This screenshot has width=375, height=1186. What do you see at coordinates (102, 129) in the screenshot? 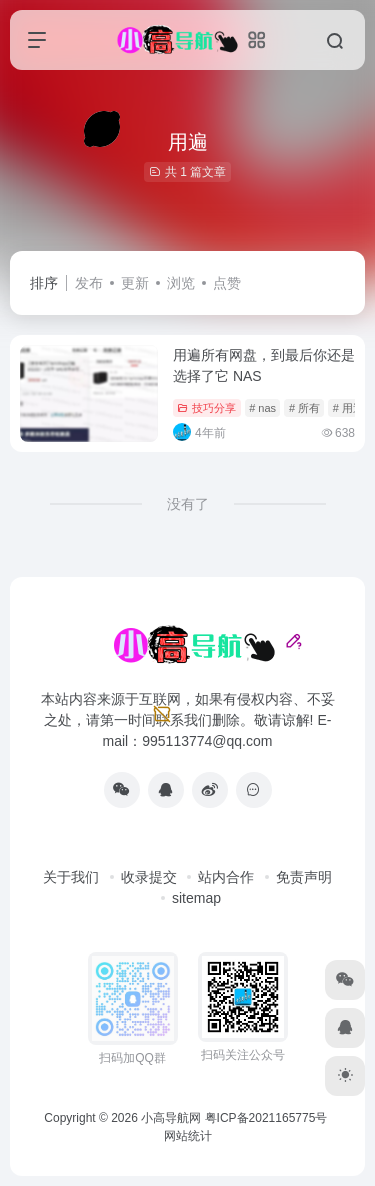
I see `indicates citrus or lemon flavor` at bounding box center [102, 129].